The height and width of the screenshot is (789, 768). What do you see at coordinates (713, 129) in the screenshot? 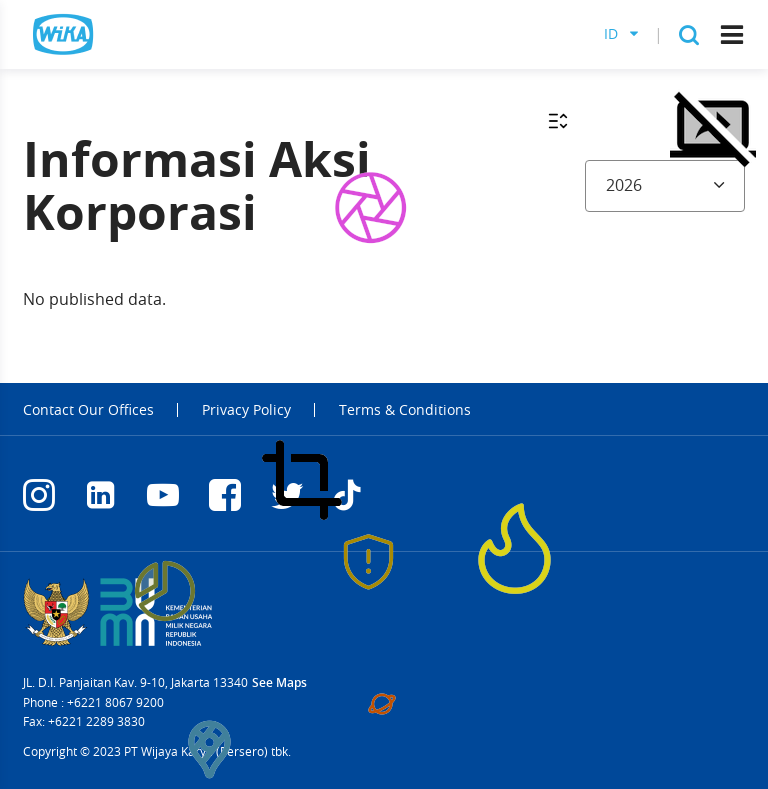
I see `stop sharing your screen` at bounding box center [713, 129].